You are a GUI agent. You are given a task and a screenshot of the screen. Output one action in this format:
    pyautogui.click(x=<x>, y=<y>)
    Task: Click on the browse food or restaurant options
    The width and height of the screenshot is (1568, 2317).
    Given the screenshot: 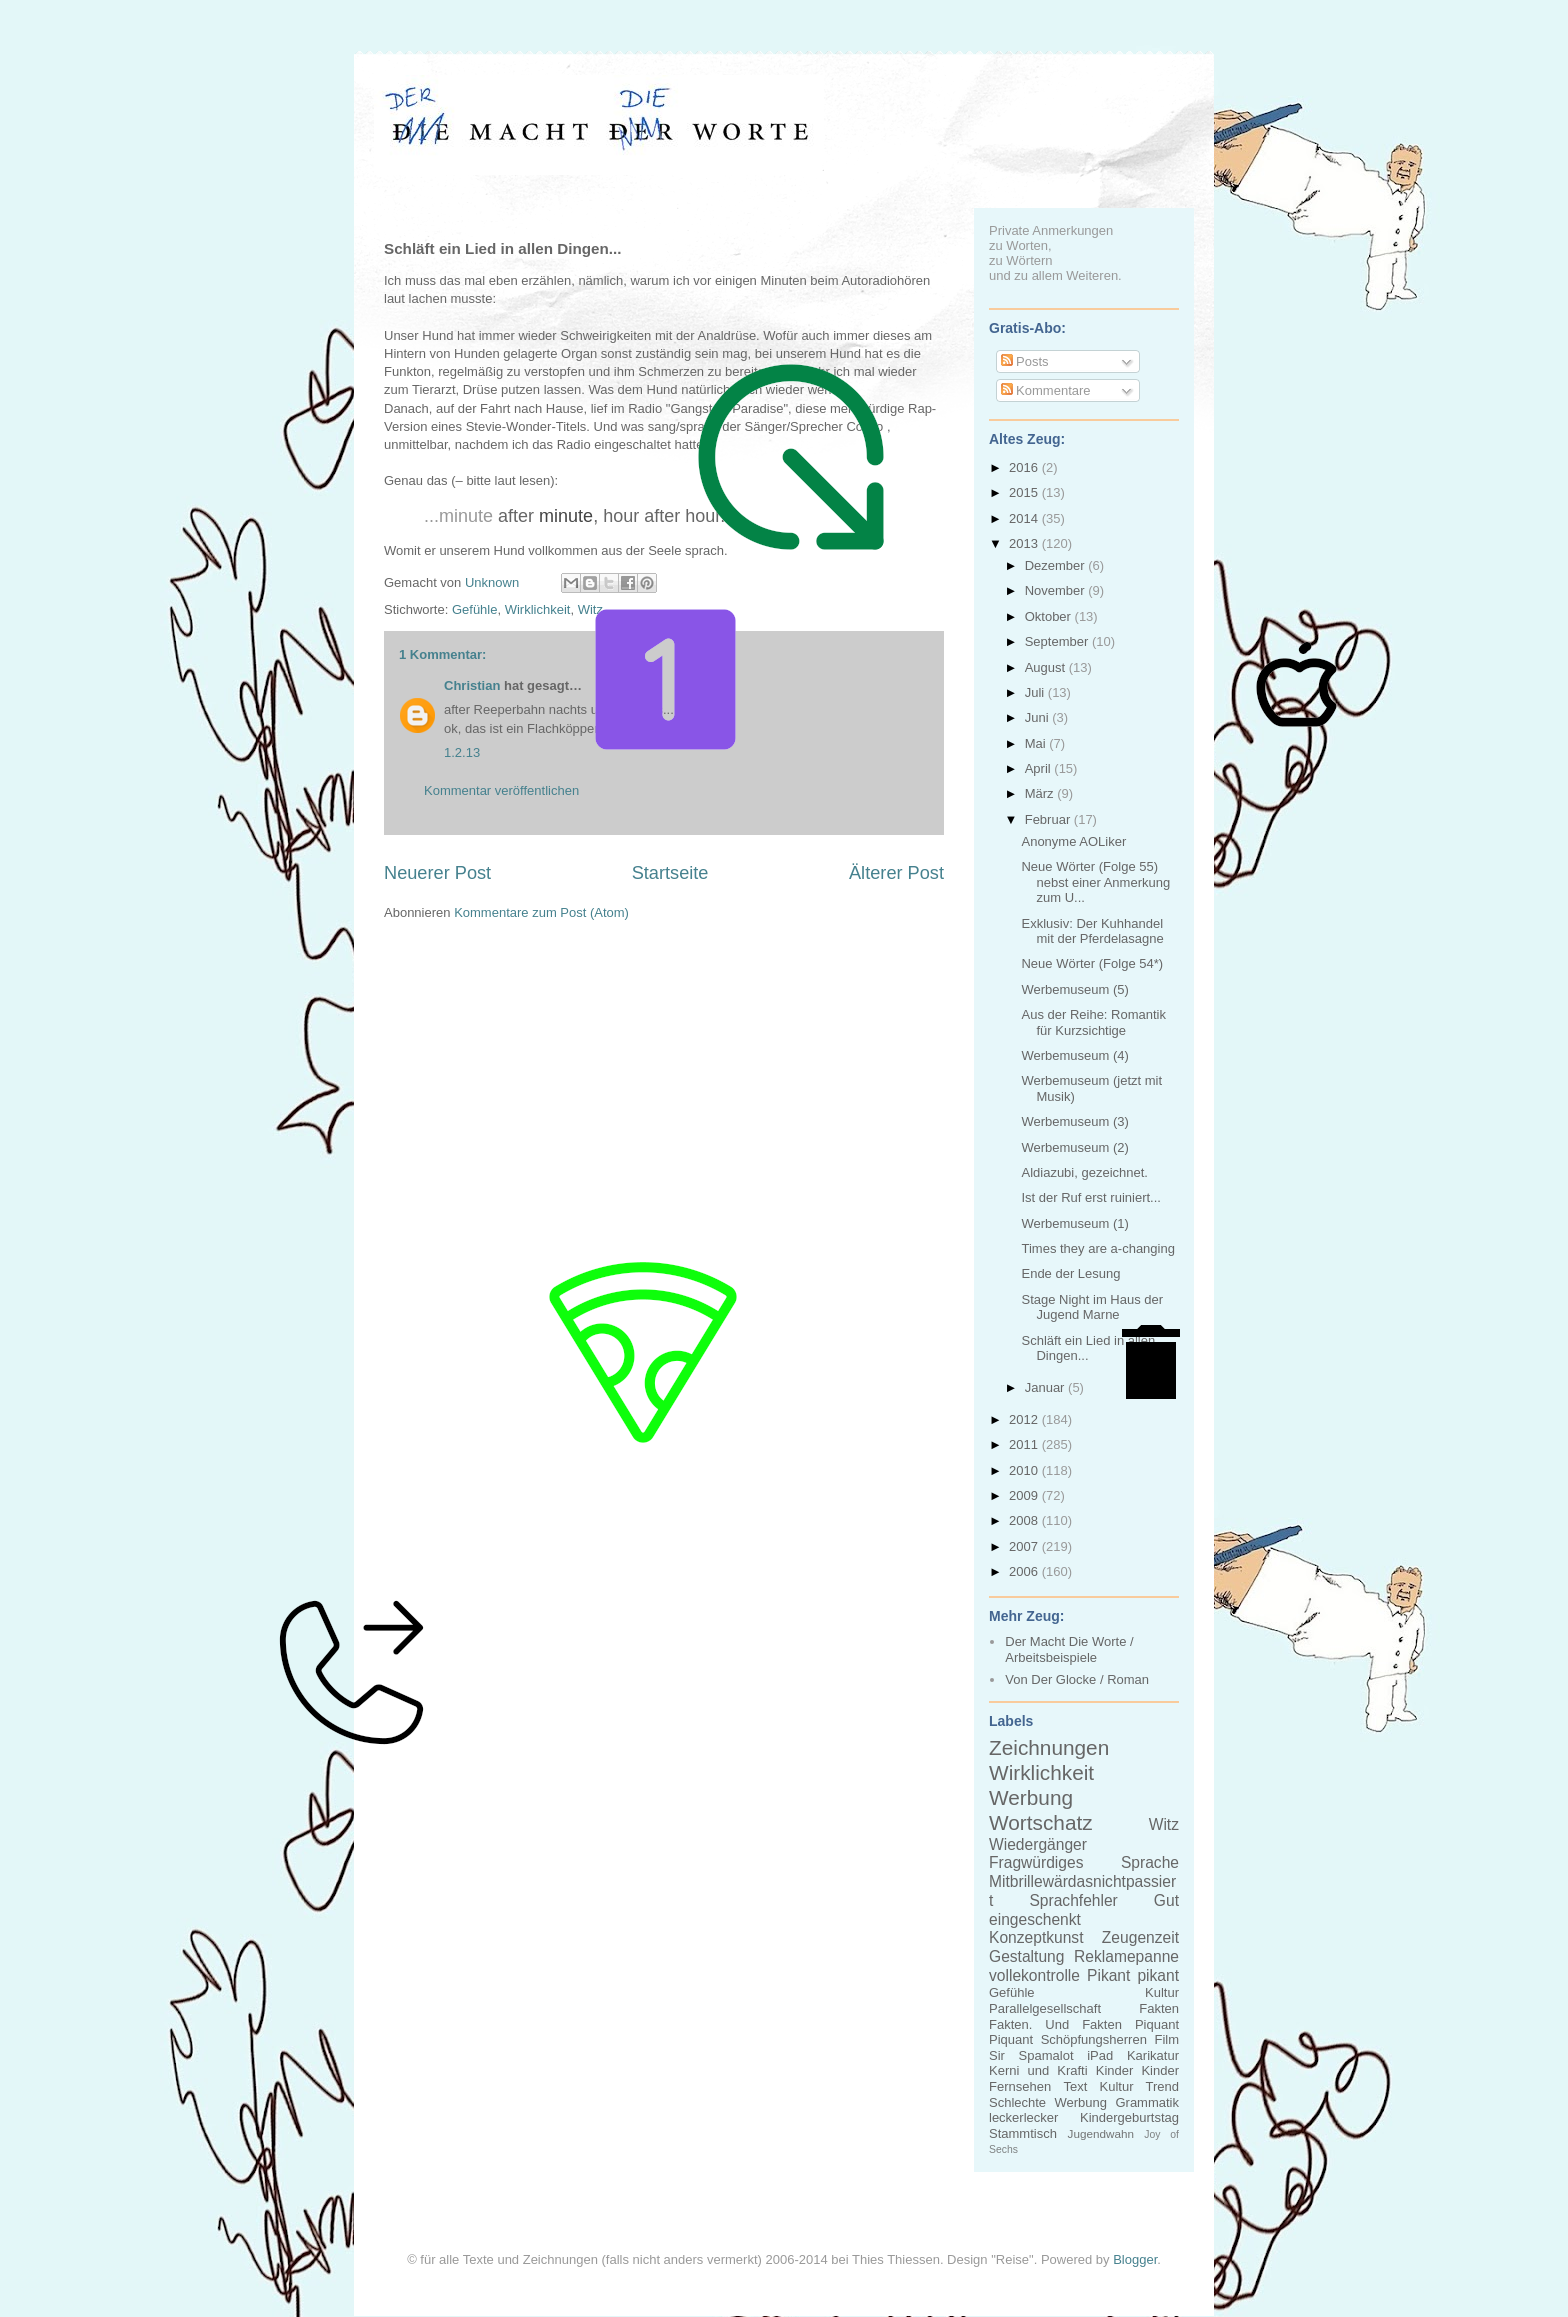 What is the action you would take?
    pyautogui.click(x=643, y=1349)
    